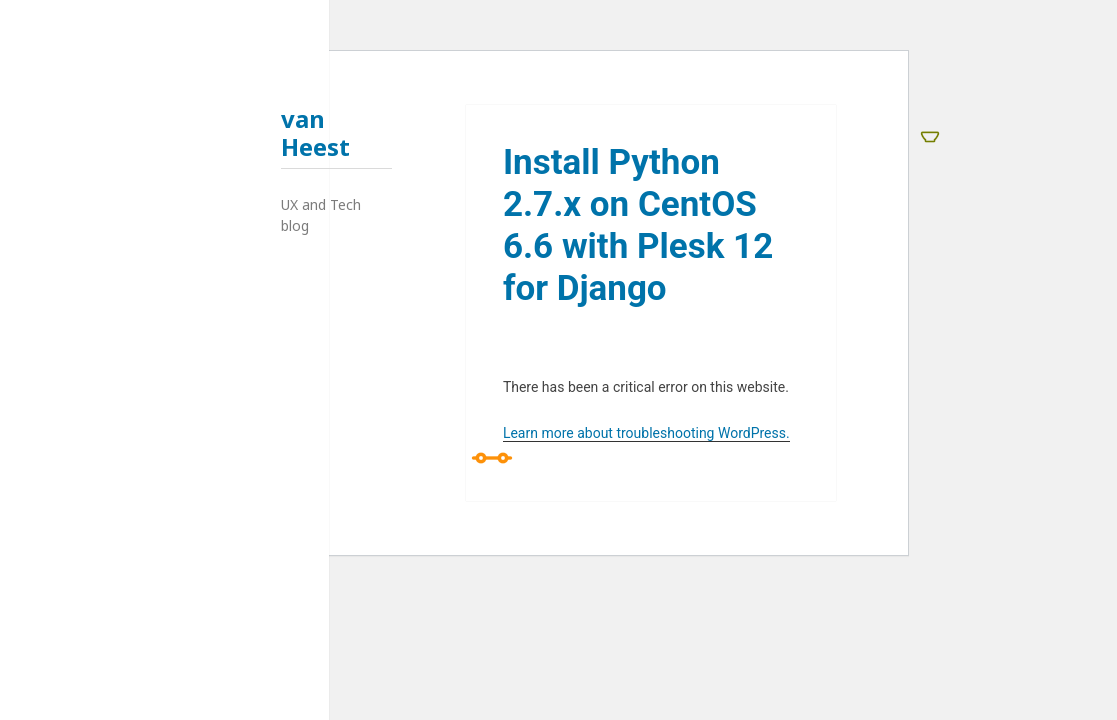 This screenshot has width=1117, height=720. I want to click on access food or recipe features, so click(930, 136).